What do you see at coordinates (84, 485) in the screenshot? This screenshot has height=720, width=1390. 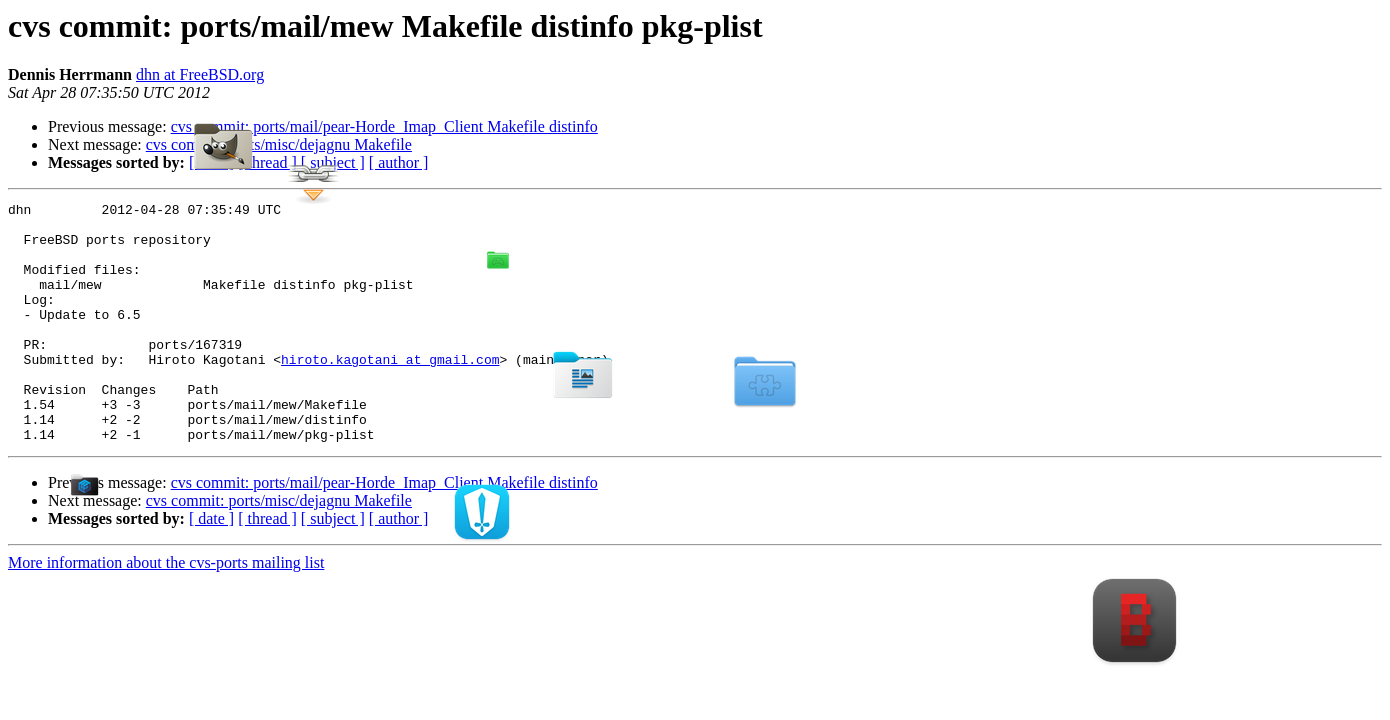 I see `open sequelize project folder` at bounding box center [84, 485].